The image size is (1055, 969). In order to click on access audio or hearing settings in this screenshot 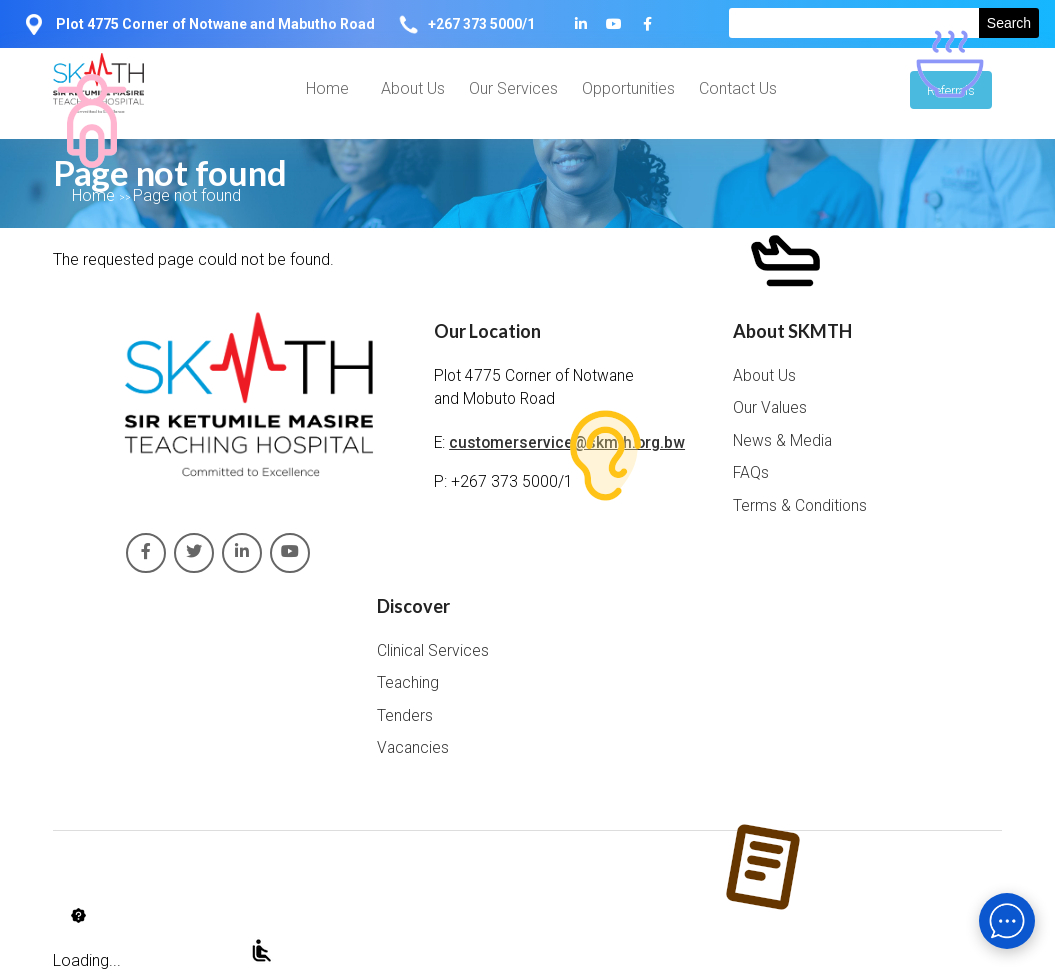, I will do `click(605, 455)`.